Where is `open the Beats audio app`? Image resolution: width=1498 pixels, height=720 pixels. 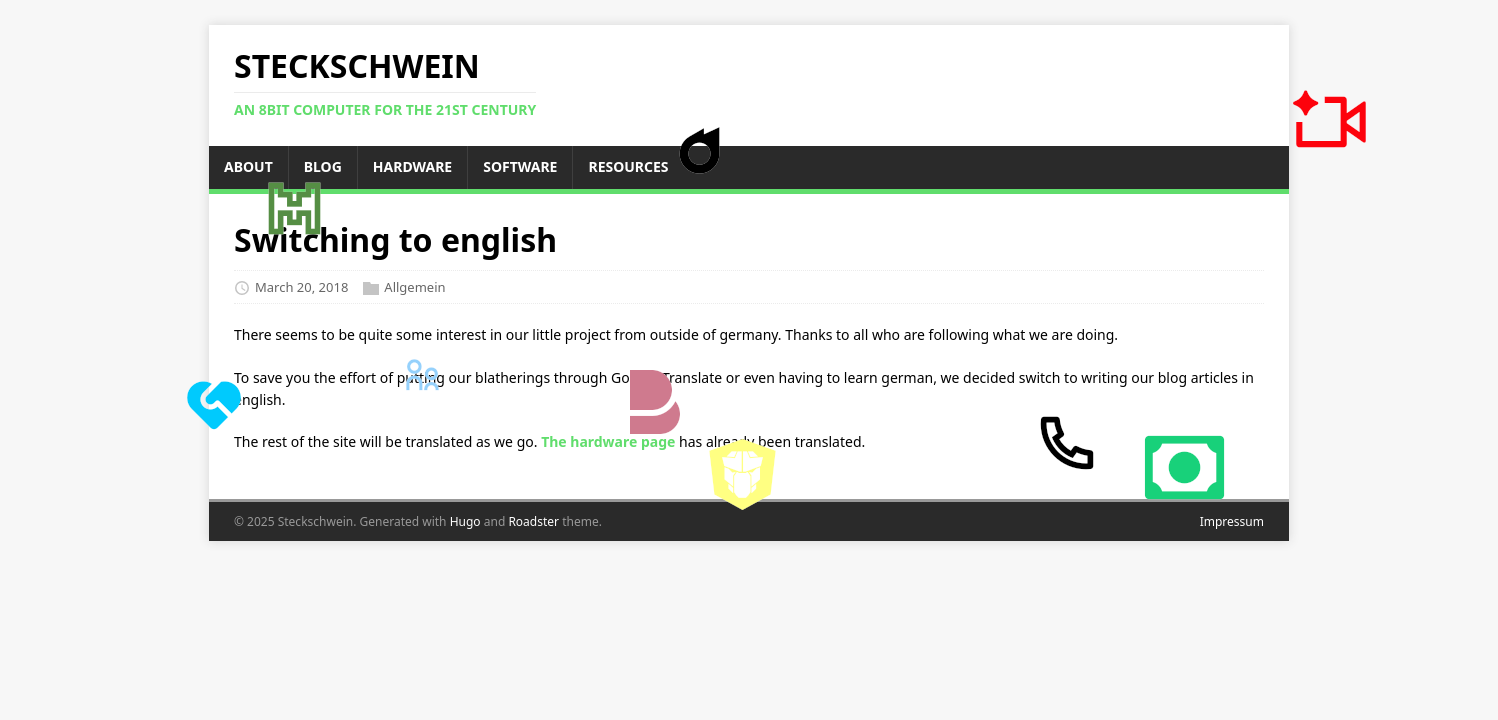 open the Beats audio app is located at coordinates (655, 402).